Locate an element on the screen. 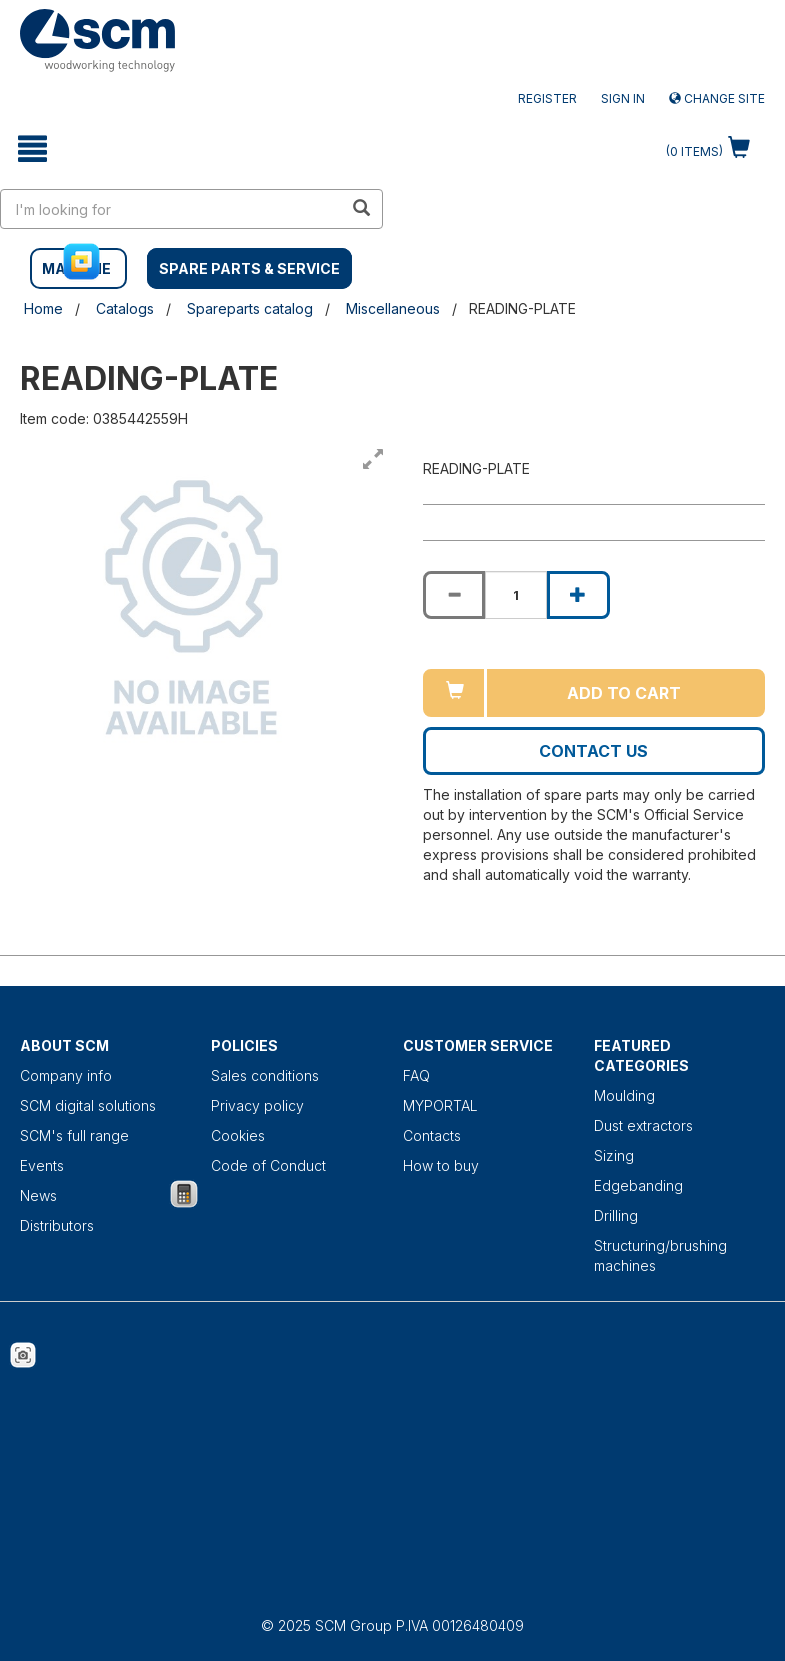 Image resolution: width=785 pixels, height=1661 pixels. open vmware workstation is located at coordinates (81, 261).